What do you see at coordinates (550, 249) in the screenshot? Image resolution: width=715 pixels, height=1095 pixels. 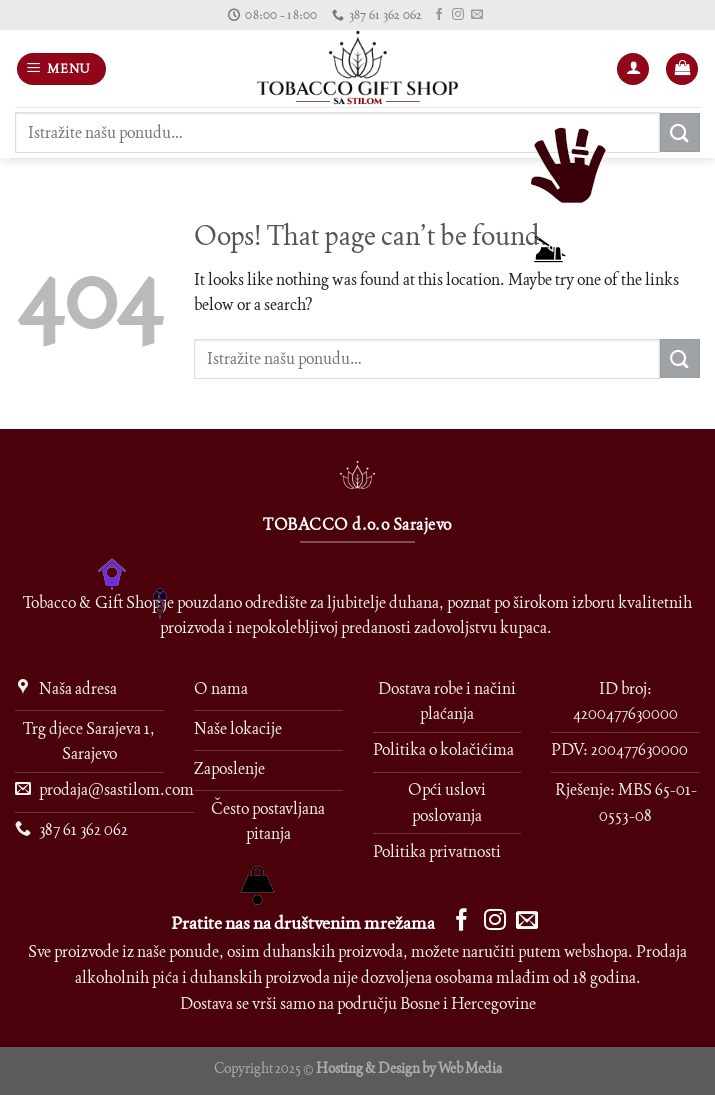 I see `butter ingredient in a cooking or recipe game` at bounding box center [550, 249].